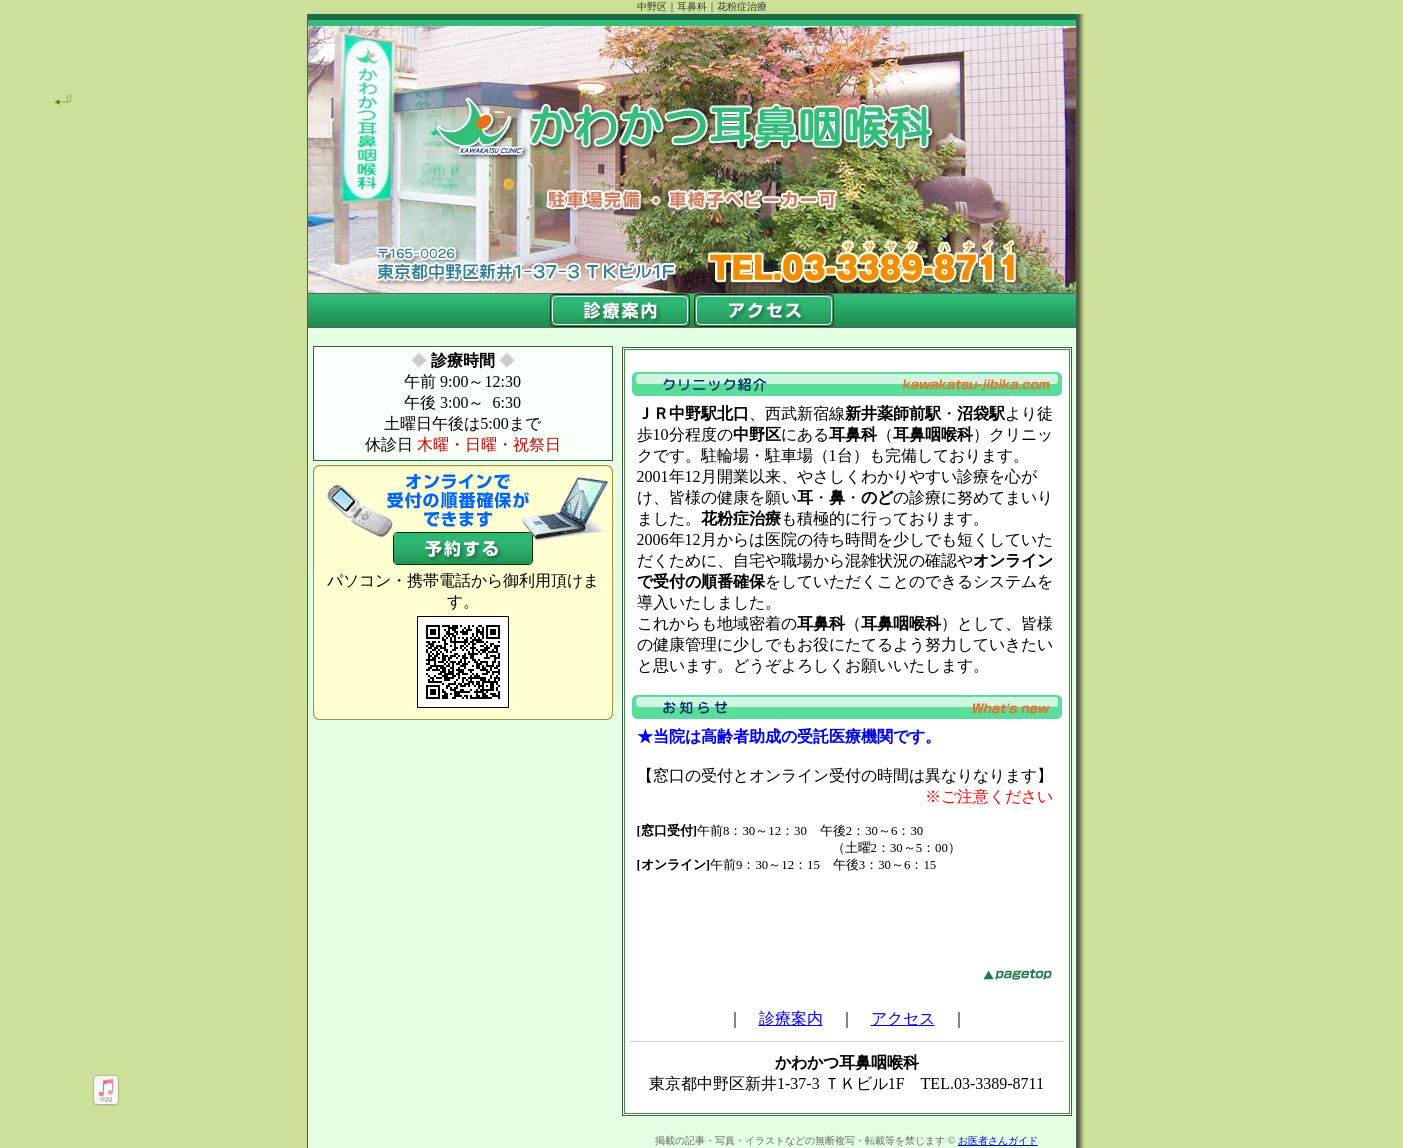 The height and width of the screenshot is (1148, 1403). What do you see at coordinates (106, 1090) in the screenshot?
I see `an ogg vorbis audio file` at bounding box center [106, 1090].